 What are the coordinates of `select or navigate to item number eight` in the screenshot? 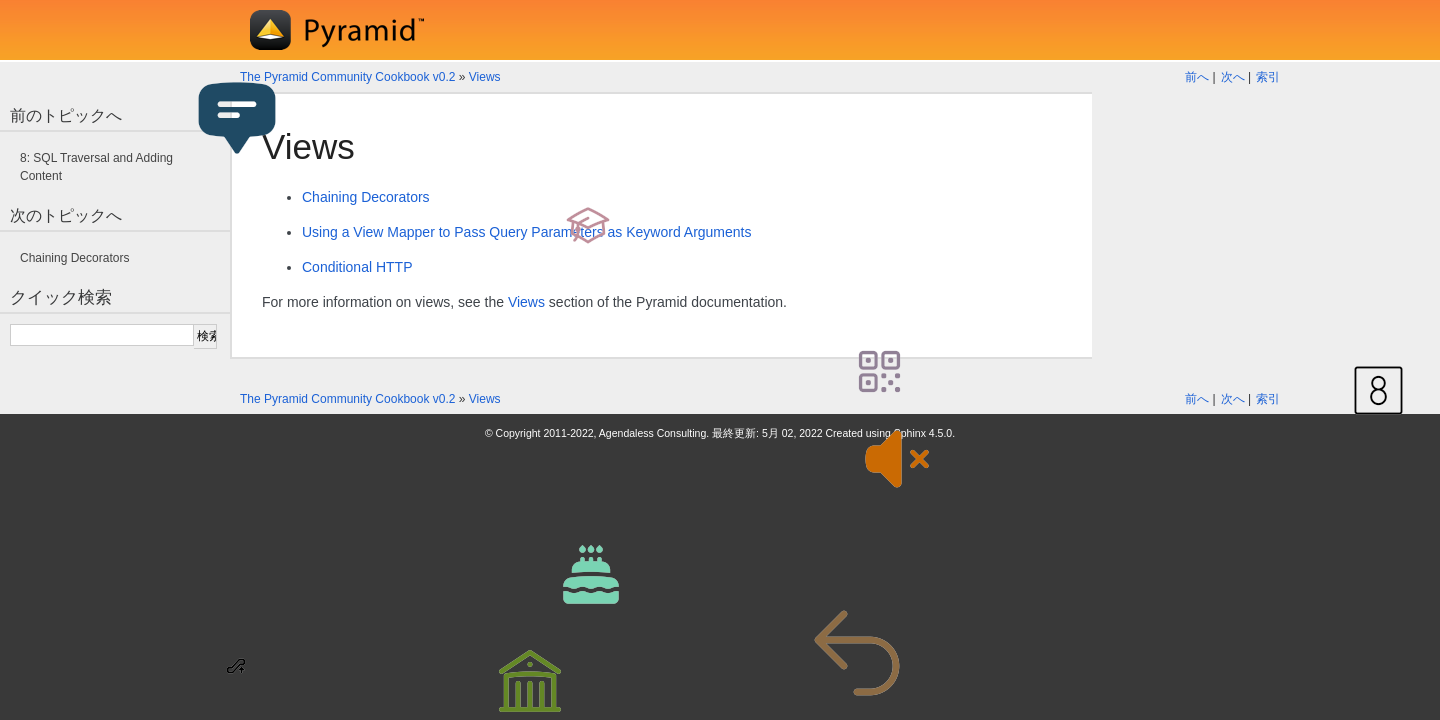 It's located at (1378, 390).